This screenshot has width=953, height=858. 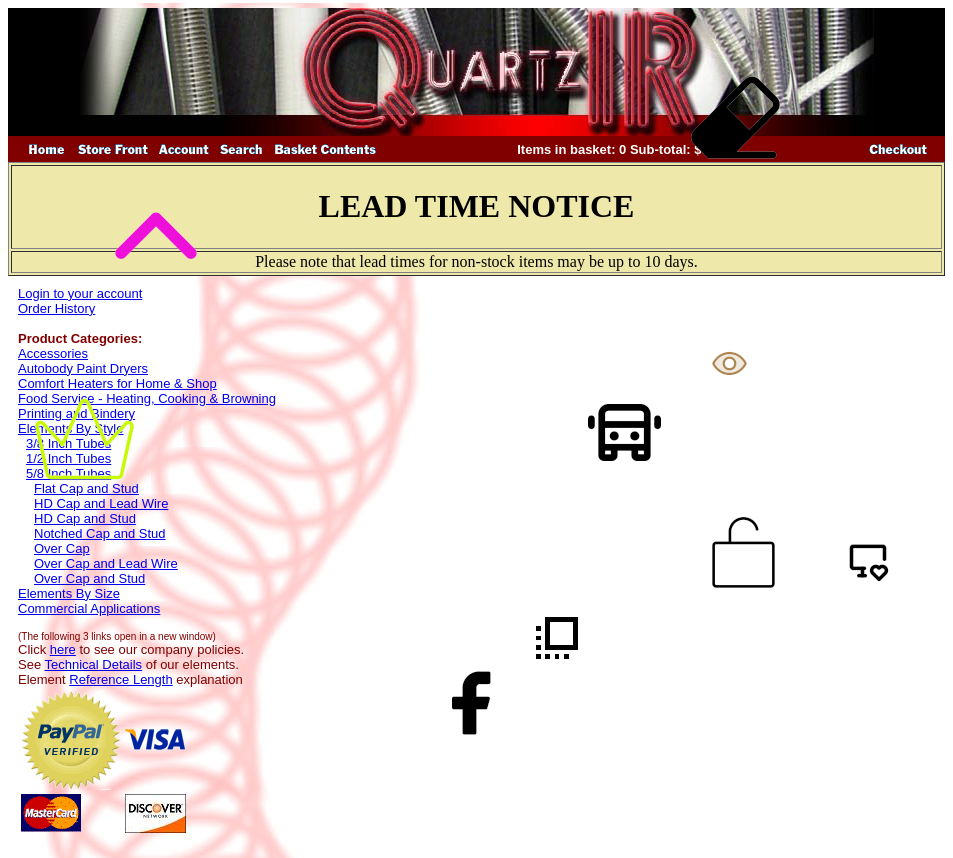 I want to click on unlocked or unsecured state, so click(x=743, y=556).